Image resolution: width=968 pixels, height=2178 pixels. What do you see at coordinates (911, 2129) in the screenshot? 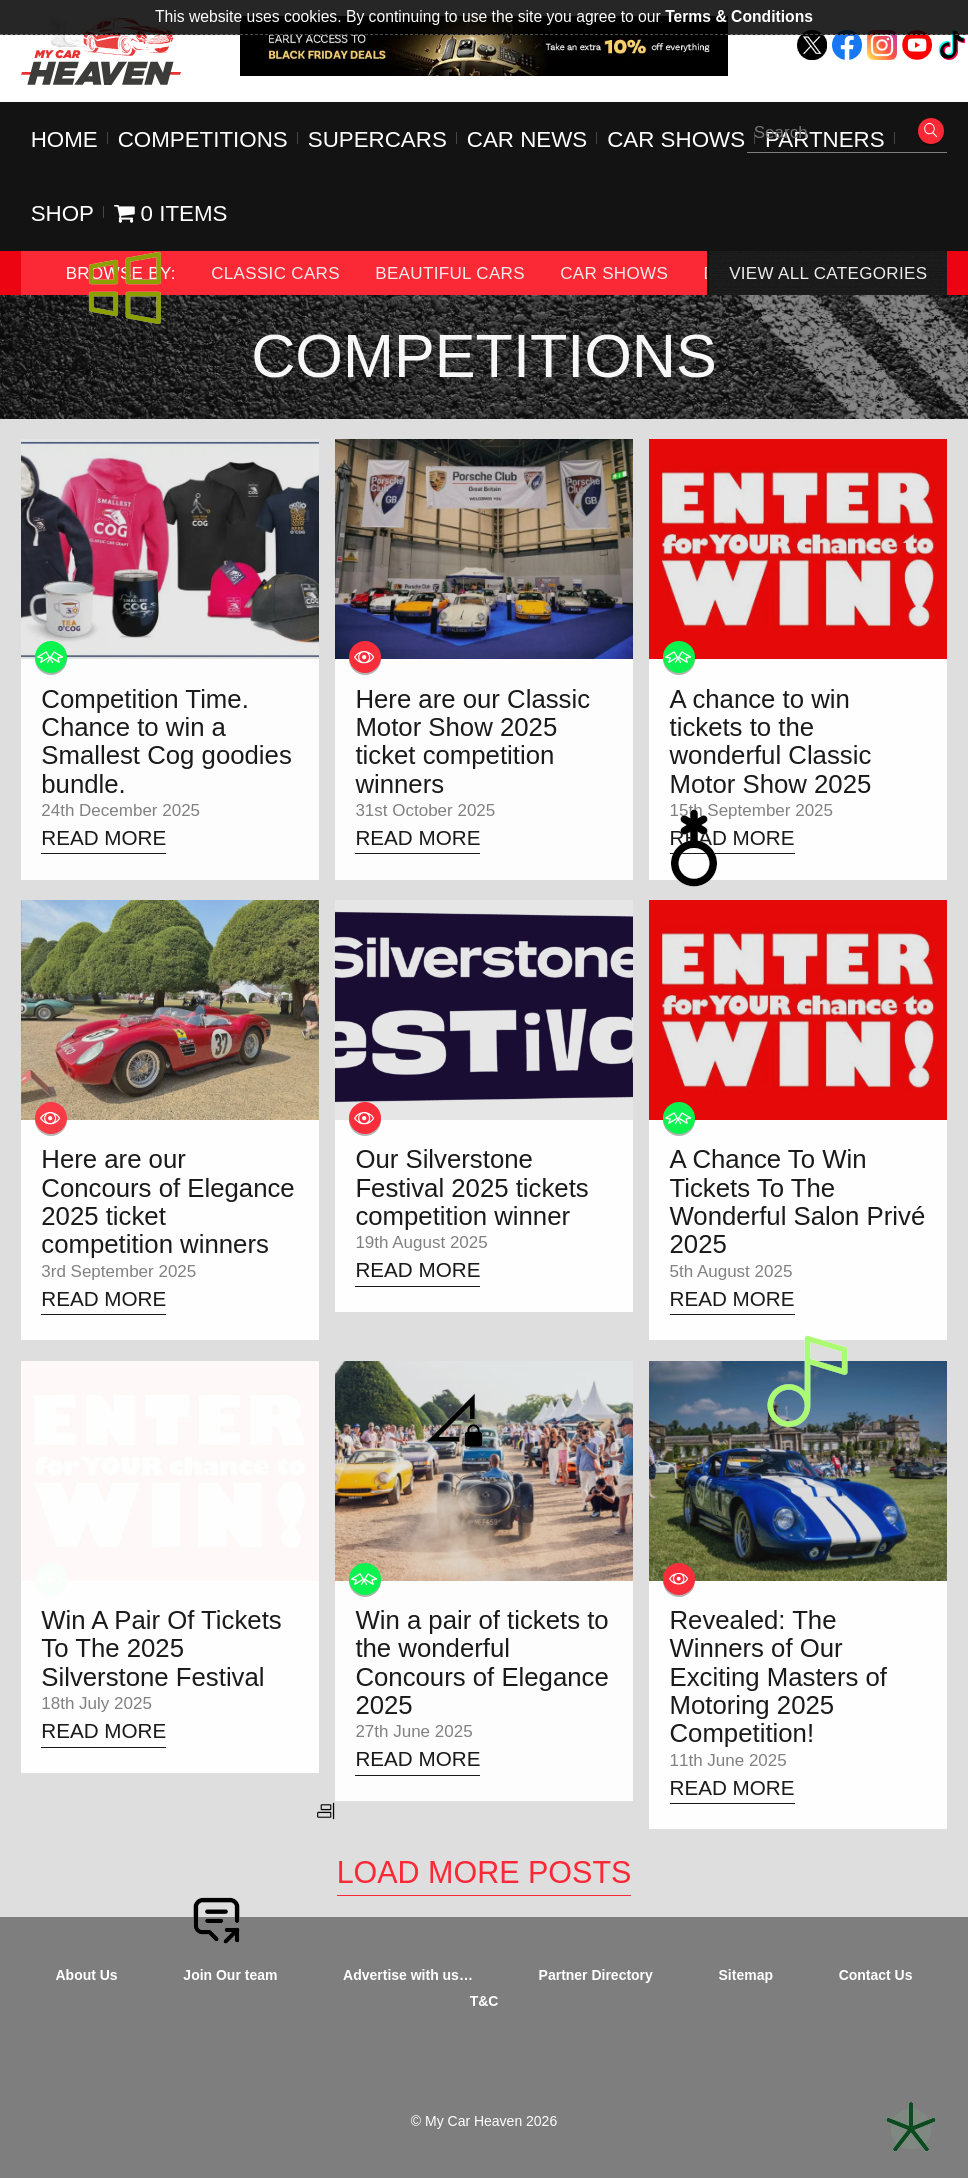
I see `indicates a required field in a form` at bounding box center [911, 2129].